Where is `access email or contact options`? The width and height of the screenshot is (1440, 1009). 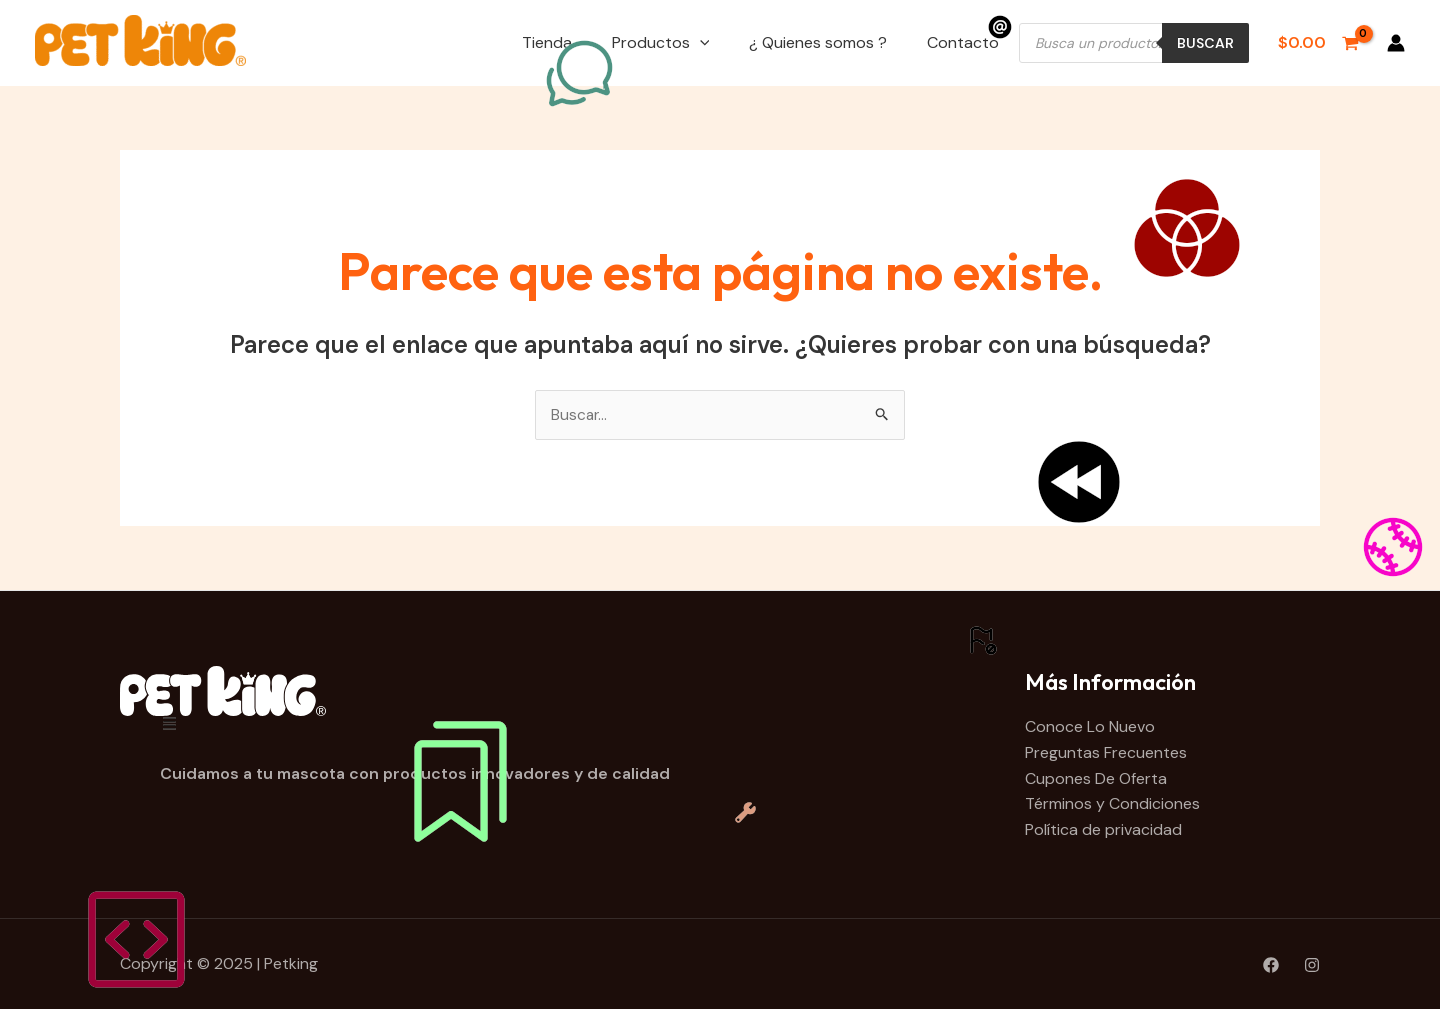
access email or contact options is located at coordinates (1000, 27).